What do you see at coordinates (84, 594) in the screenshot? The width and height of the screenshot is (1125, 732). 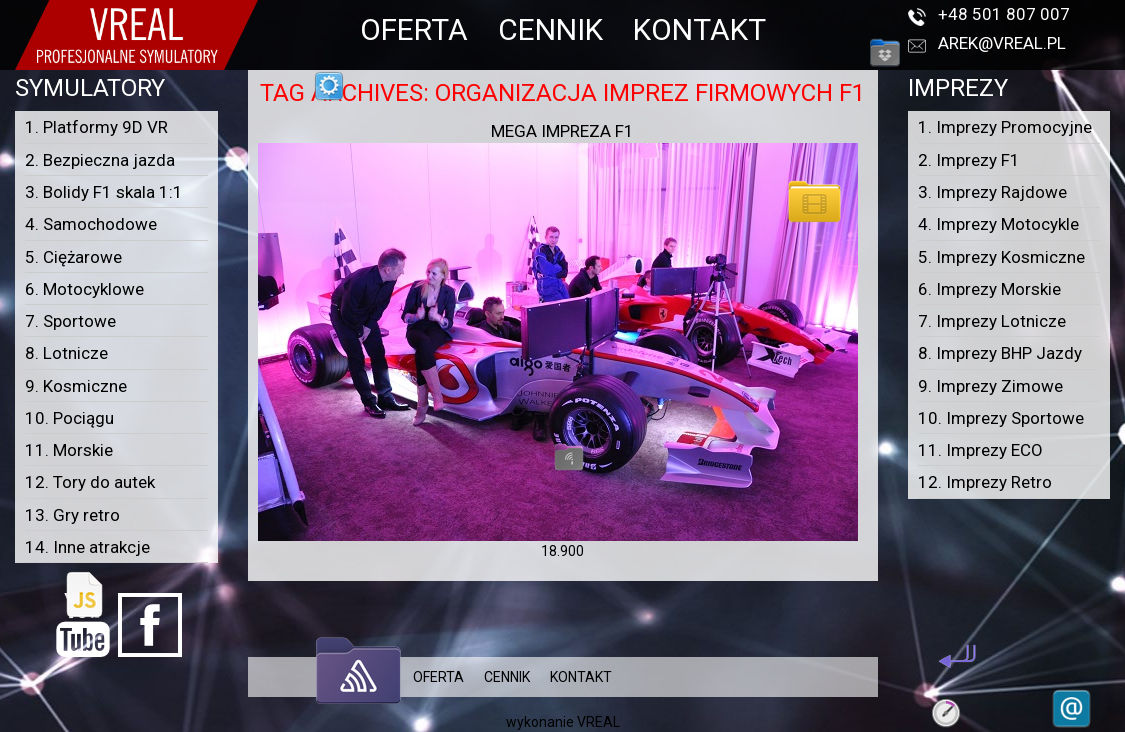 I see `javascript source code file` at bounding box center [84, 594].